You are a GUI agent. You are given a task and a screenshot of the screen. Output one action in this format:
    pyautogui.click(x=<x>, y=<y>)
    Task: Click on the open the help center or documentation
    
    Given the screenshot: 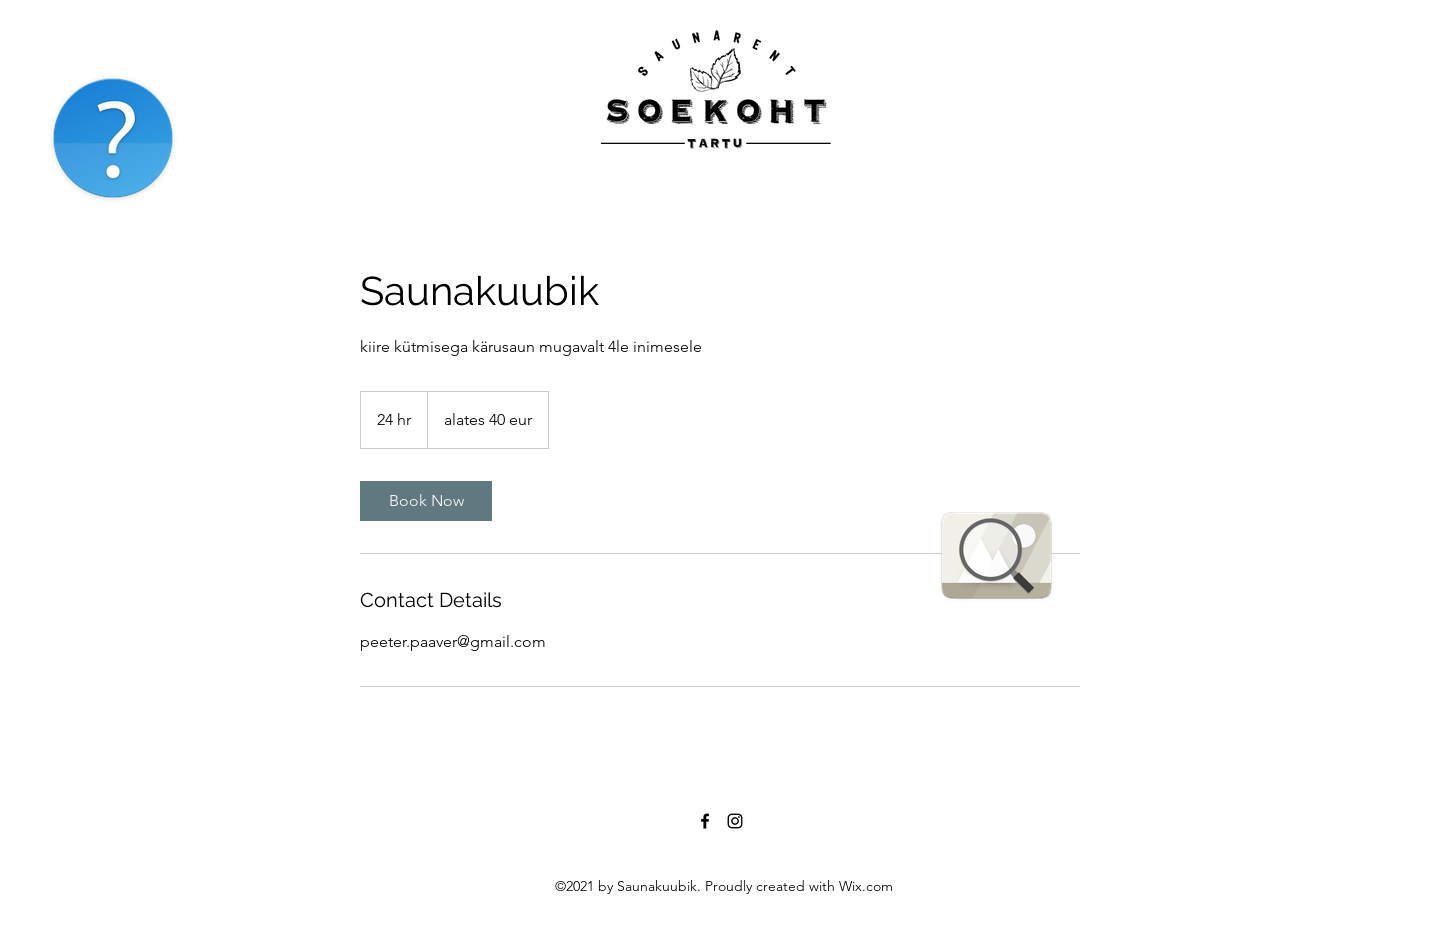 What is the action you would take?
    pyautogui.click(x=113, y=138)
    